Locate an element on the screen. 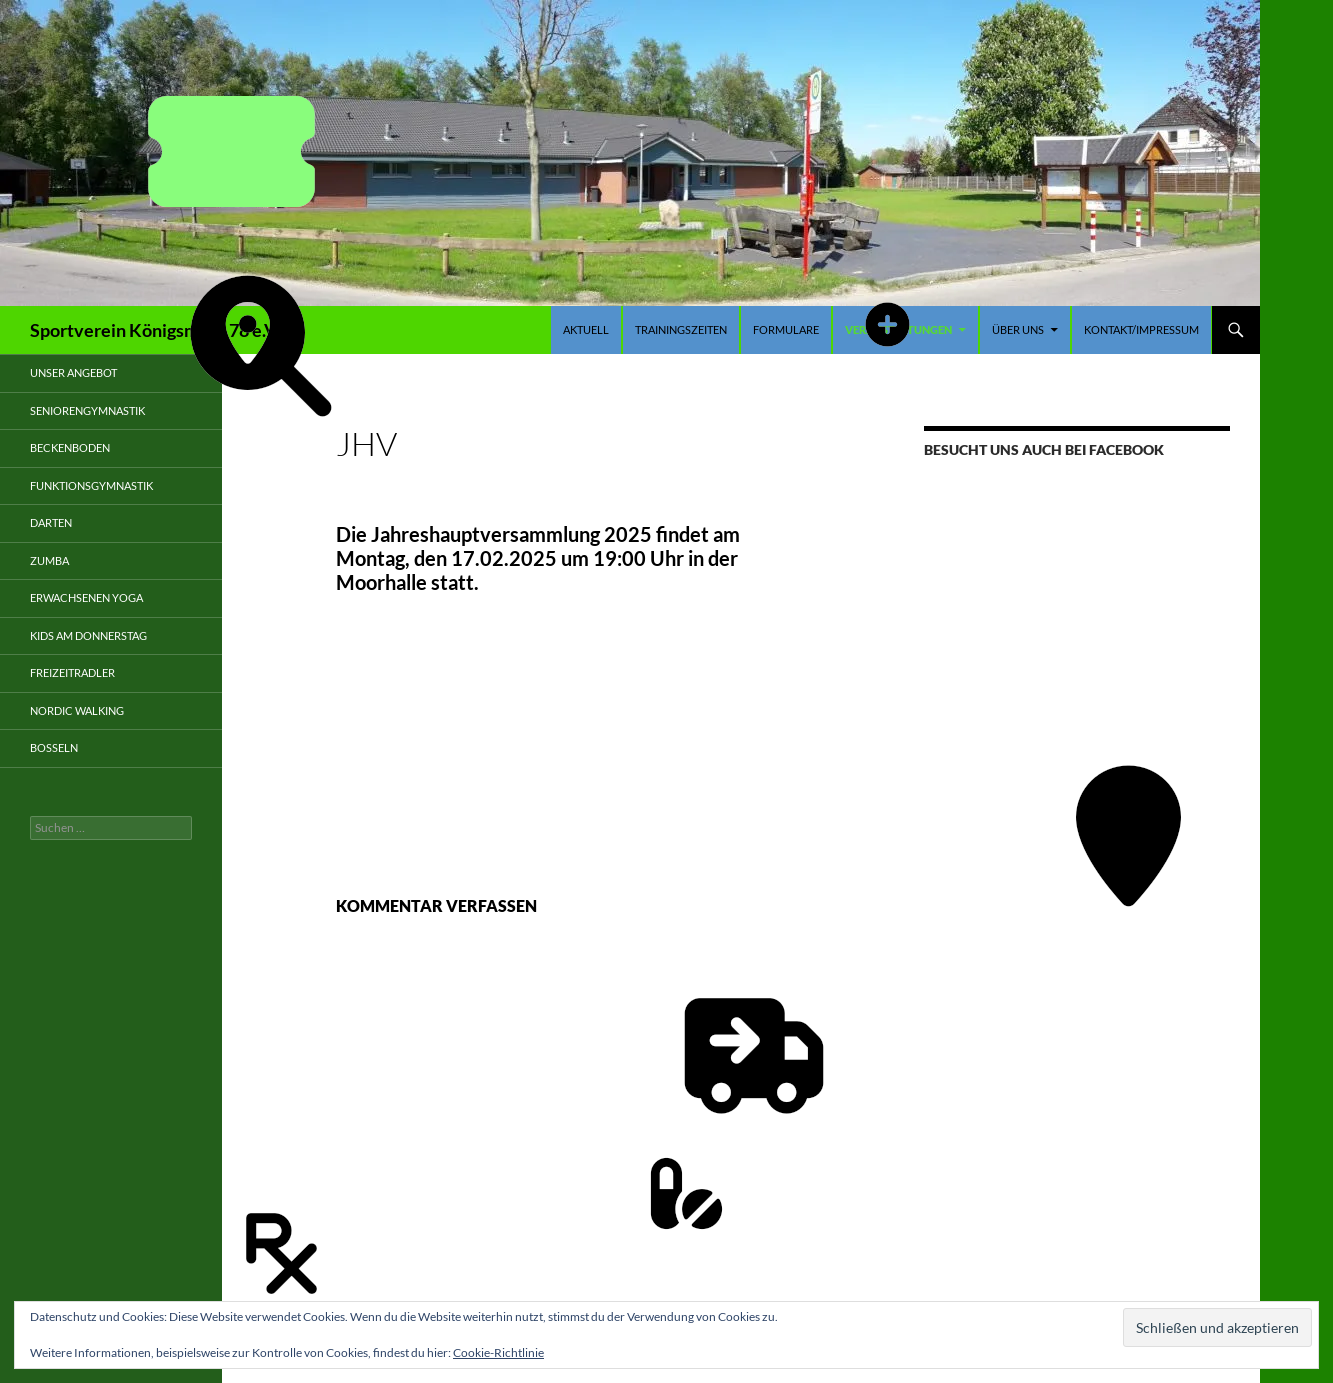  mark a location on the map is located at coordinates (1128, 835).